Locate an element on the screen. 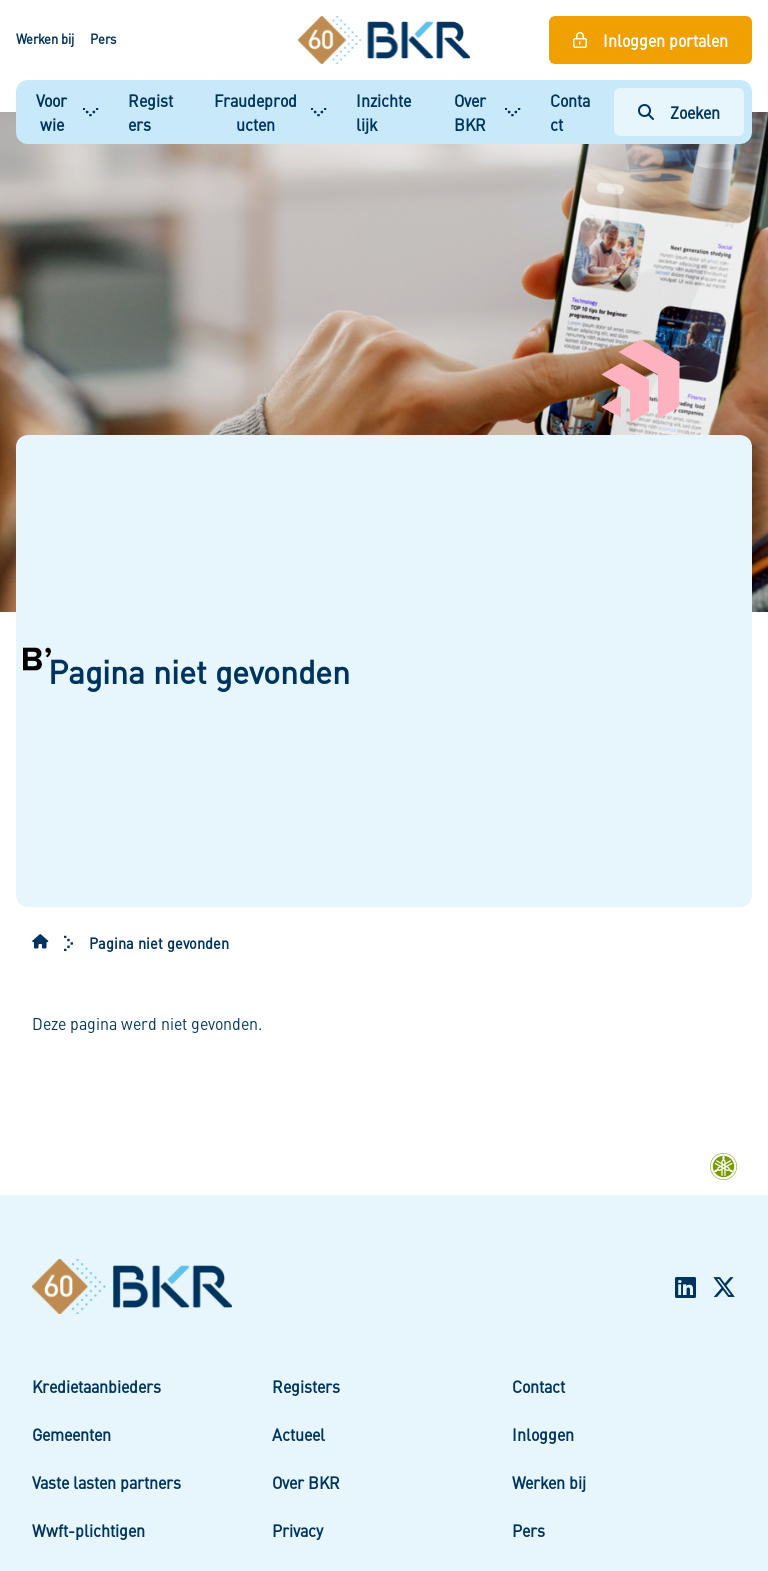 This screenshot has width=768, height=1571. yamaha motor corporation logo is located at coordinates (723, 1166).